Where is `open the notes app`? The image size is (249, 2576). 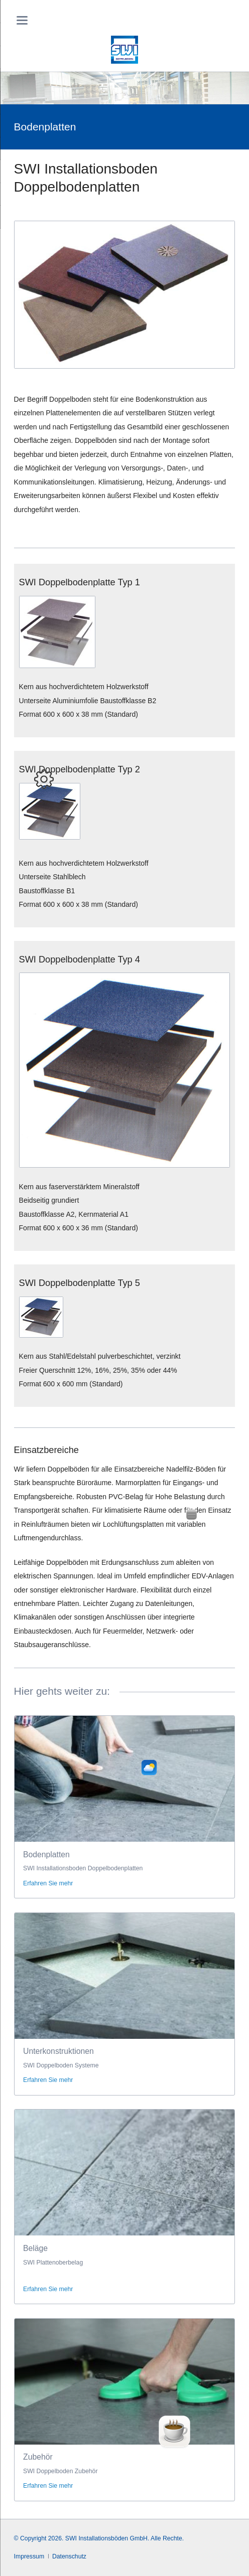
open the notes app is located at coordinates (191, 1514).